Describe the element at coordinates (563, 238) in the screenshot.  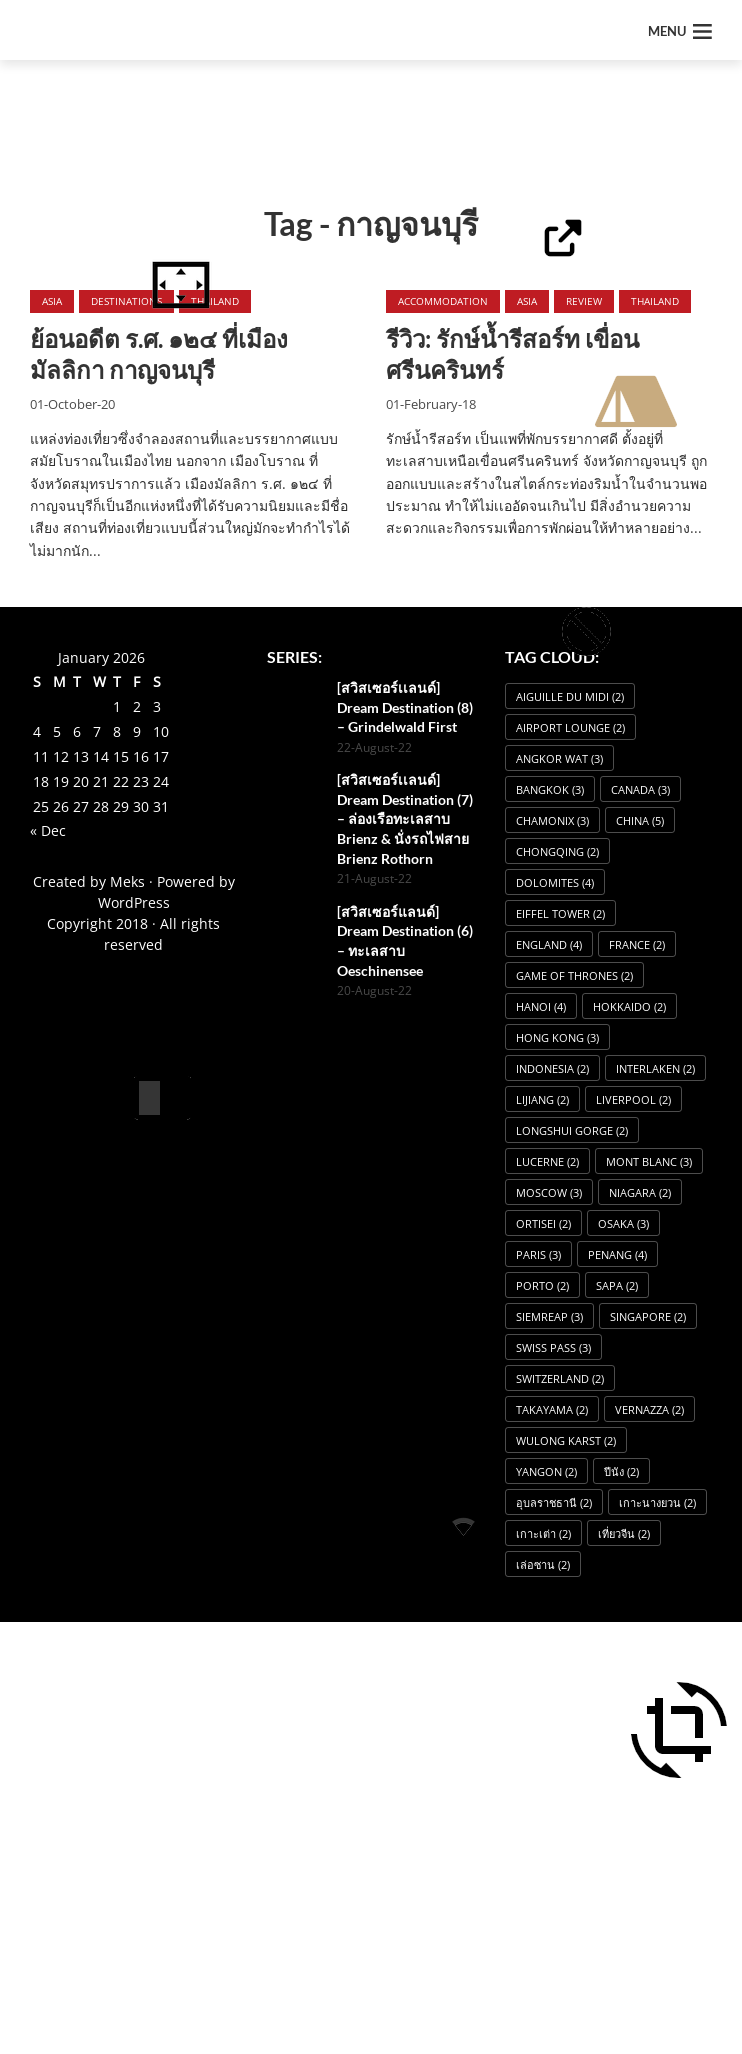
I see `open link in a new tab or window` at that location.